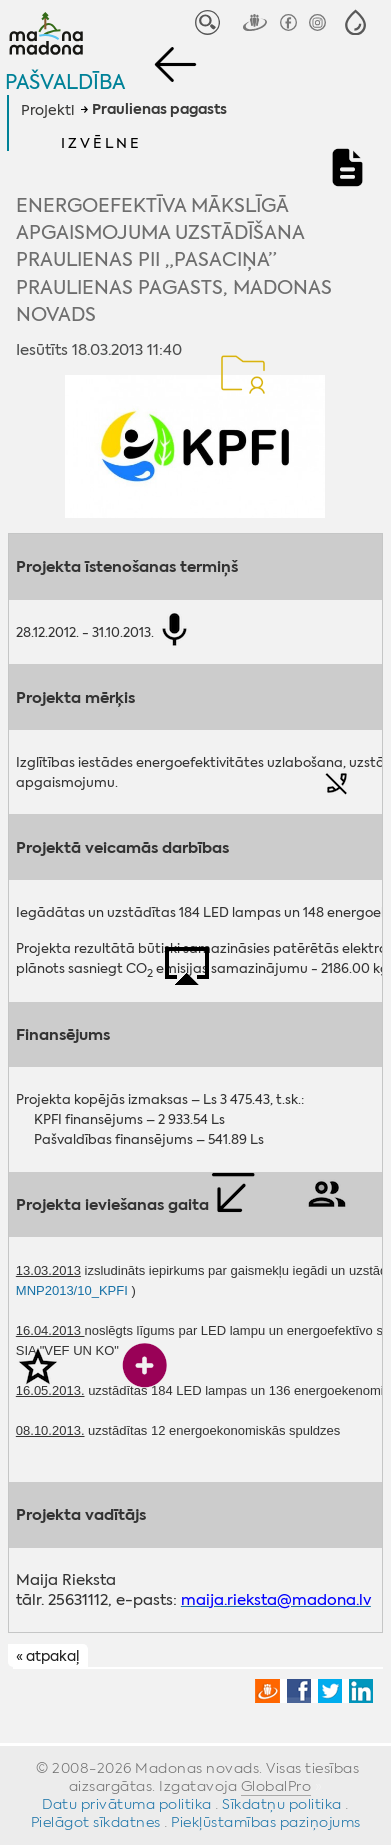 Image resolution: width=391 pixels, height=1845 pixels. I want to click on go back to the previous screen, so click(175, 64).